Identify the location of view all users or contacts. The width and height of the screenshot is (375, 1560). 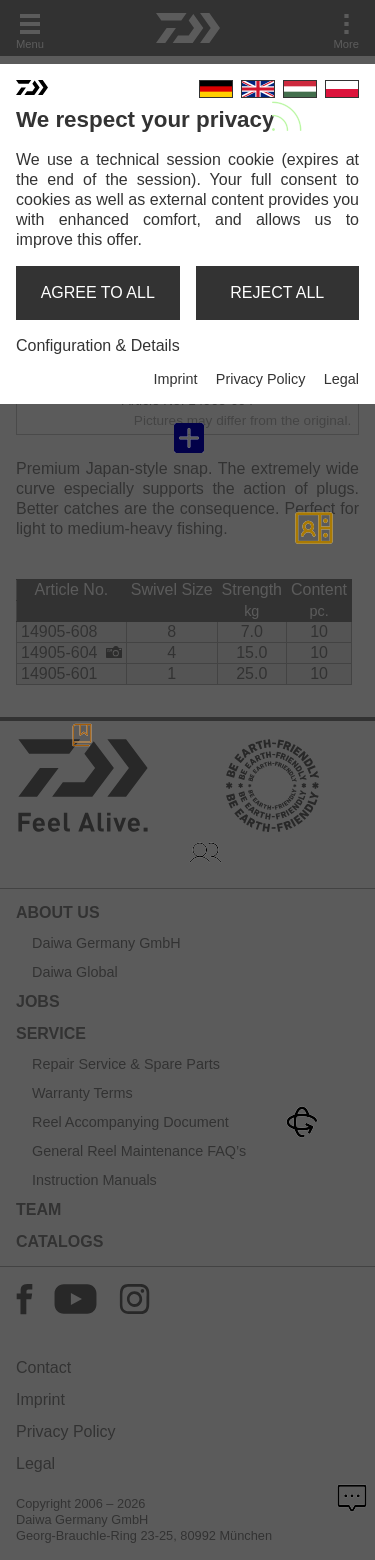
(205, 852).